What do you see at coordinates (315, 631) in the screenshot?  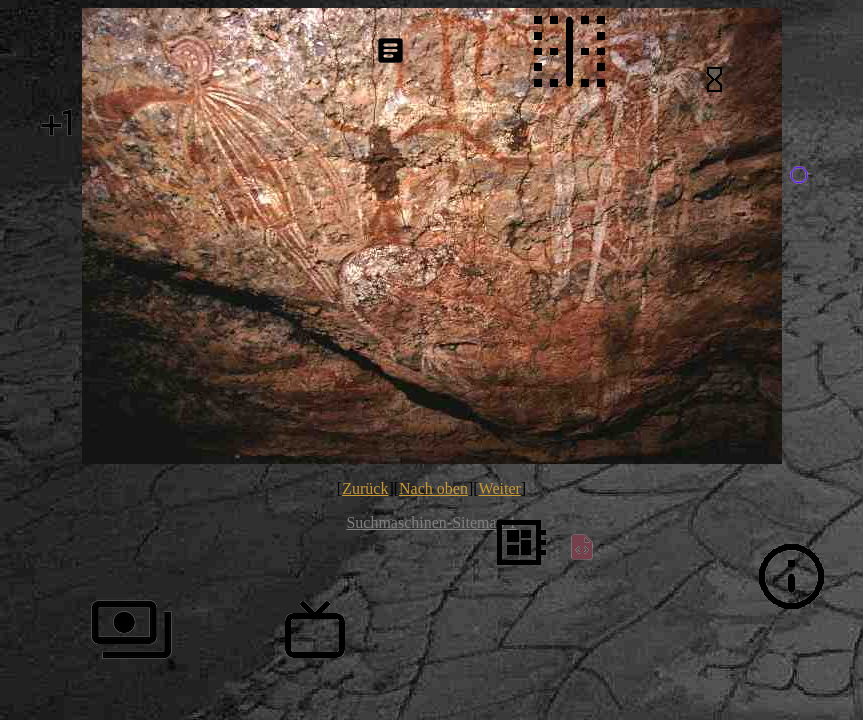 I see `access tv or video streaming options` at bounding box center [315, 631].